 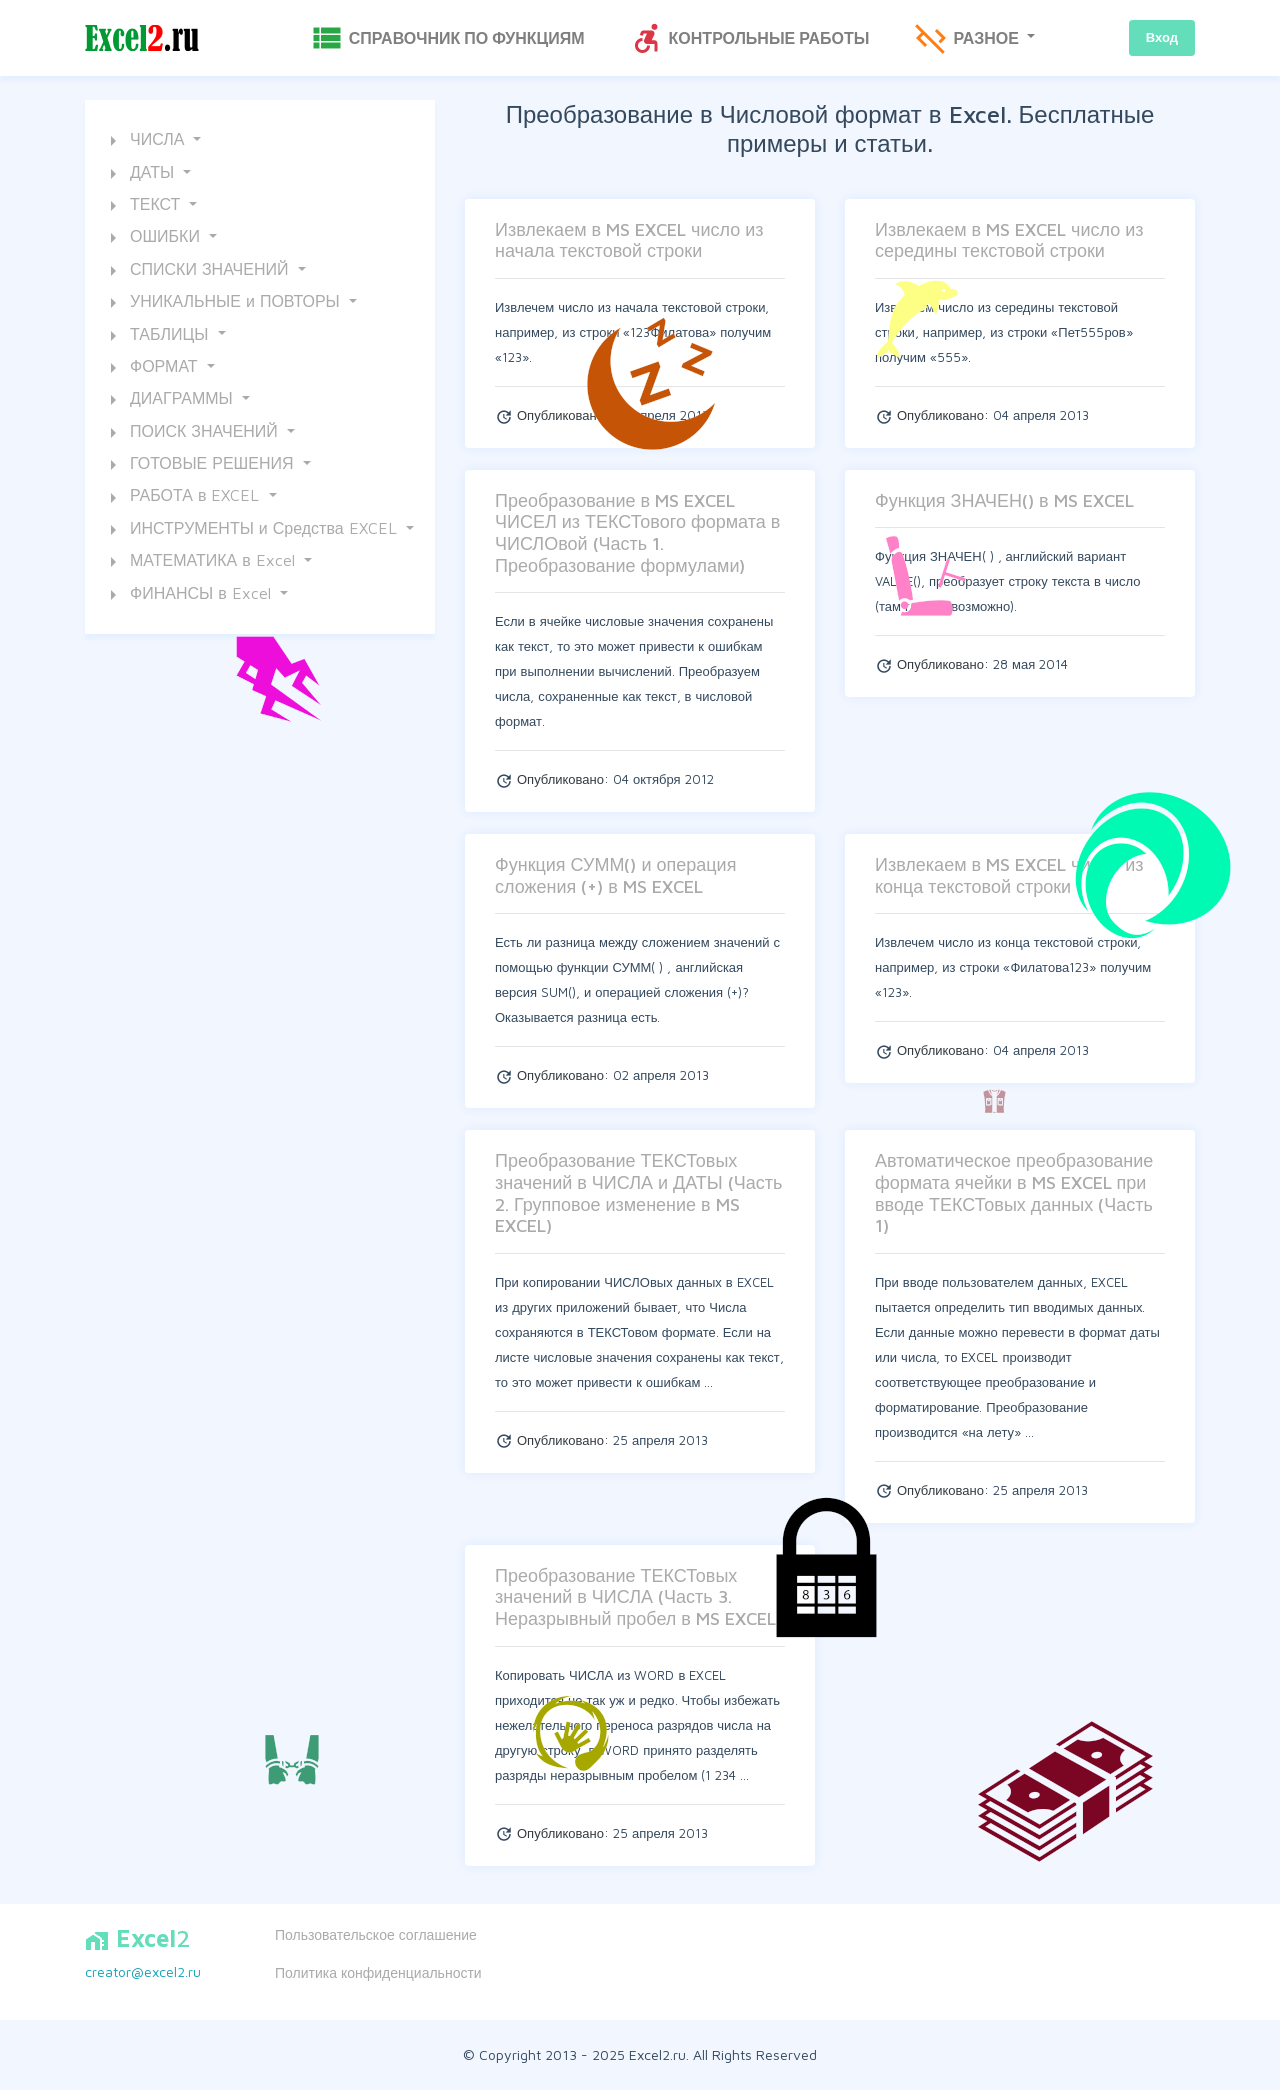 I want to click on indicates cloud sync or data synchronization in progress, so click(x=1153, y=865).